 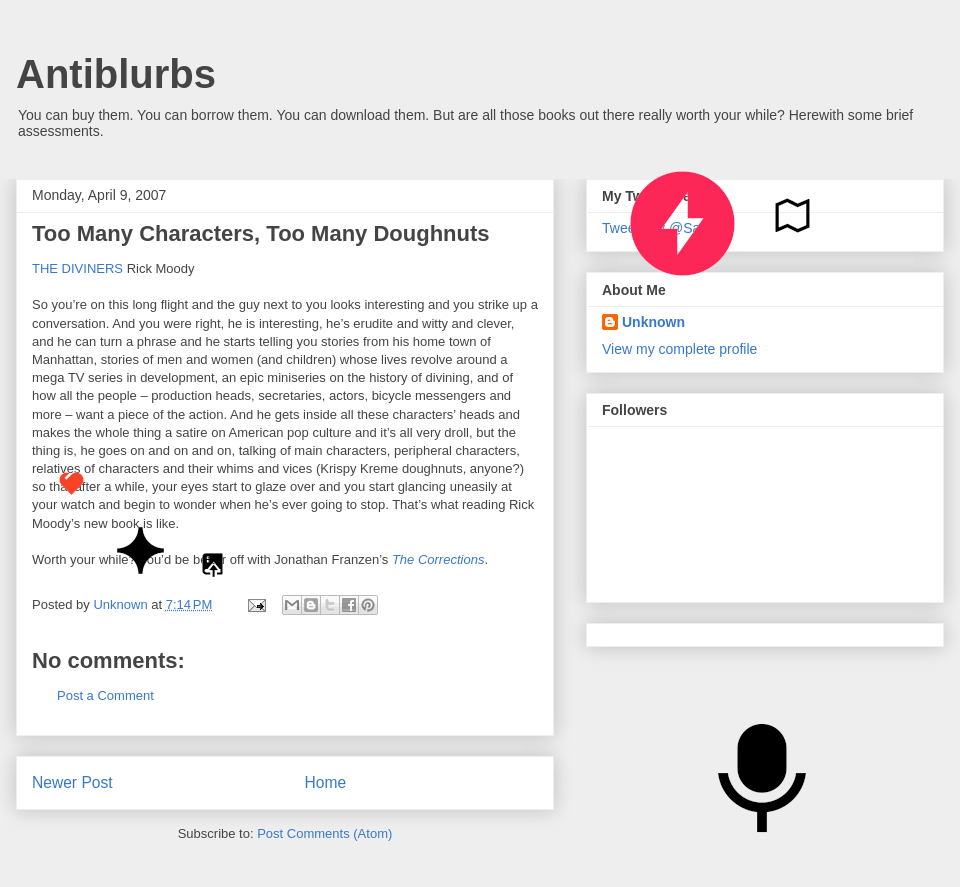 I want to click on indicates clear, sunny weather conditions, so click(x=140, y=550).